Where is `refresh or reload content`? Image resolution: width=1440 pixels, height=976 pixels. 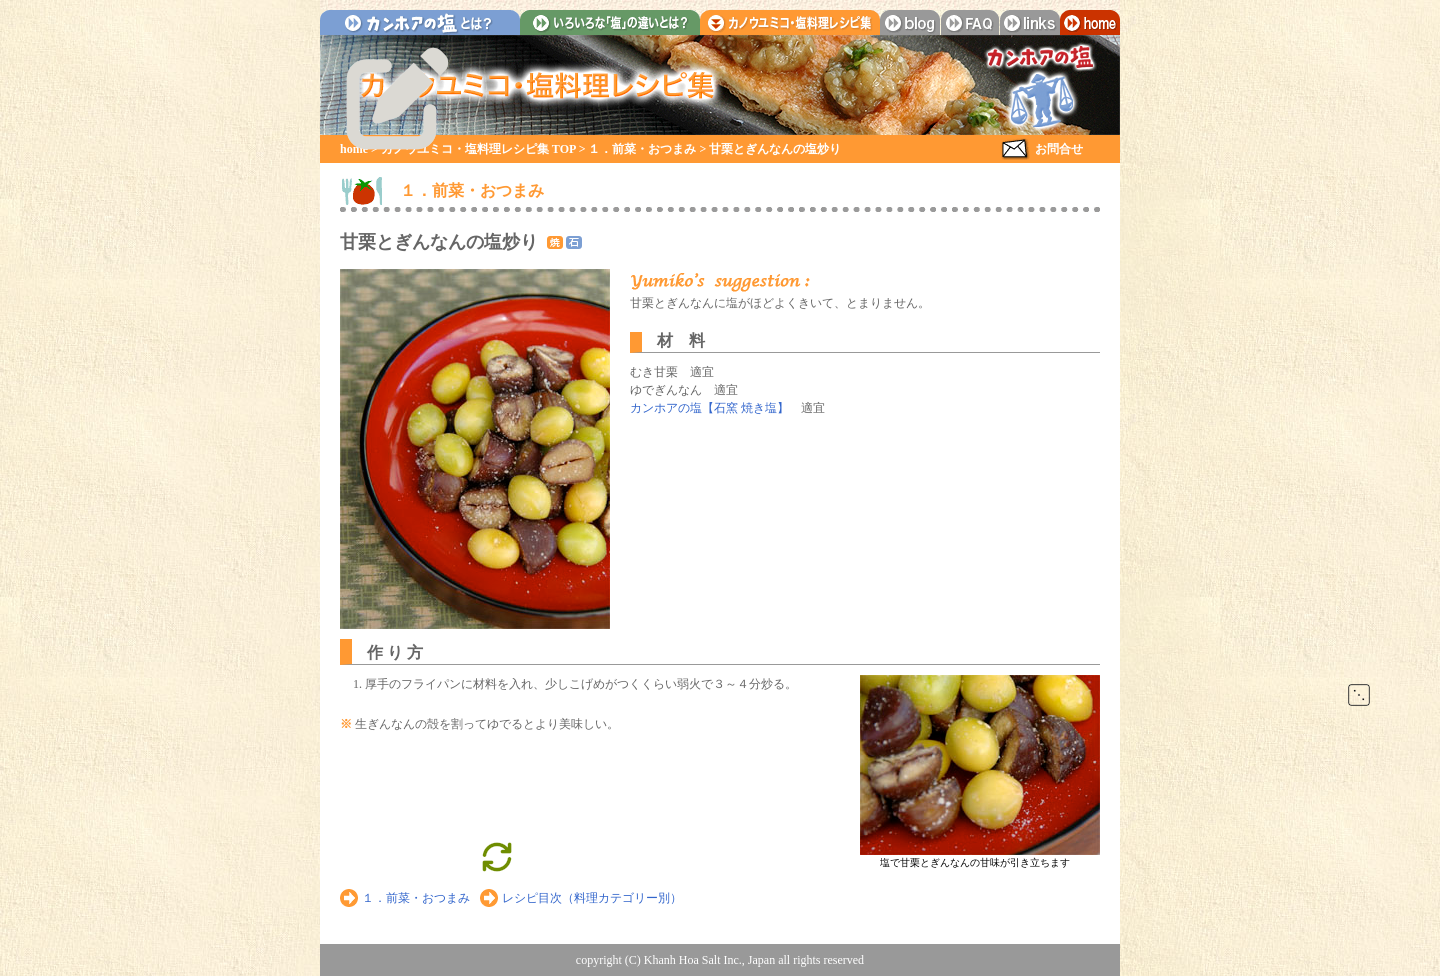 refresh or reload content is located at coordinates (497, 857).